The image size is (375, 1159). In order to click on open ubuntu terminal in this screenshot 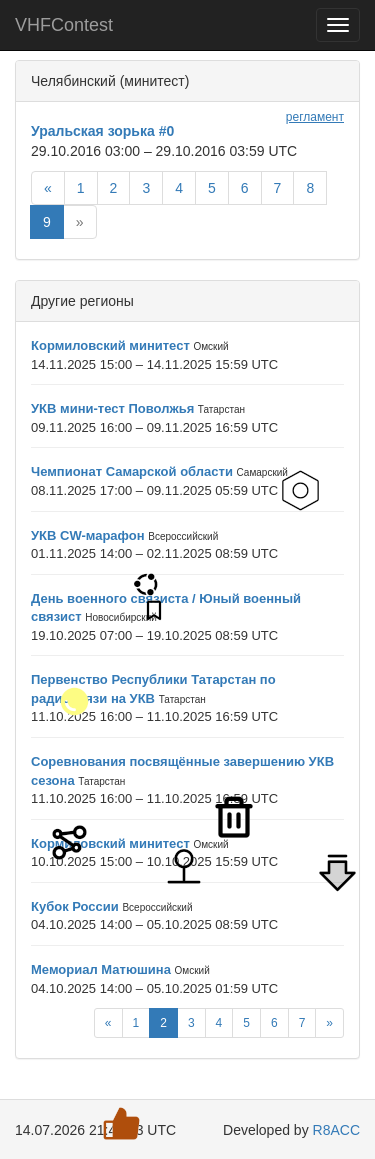, I will do `click(146, 584)`.